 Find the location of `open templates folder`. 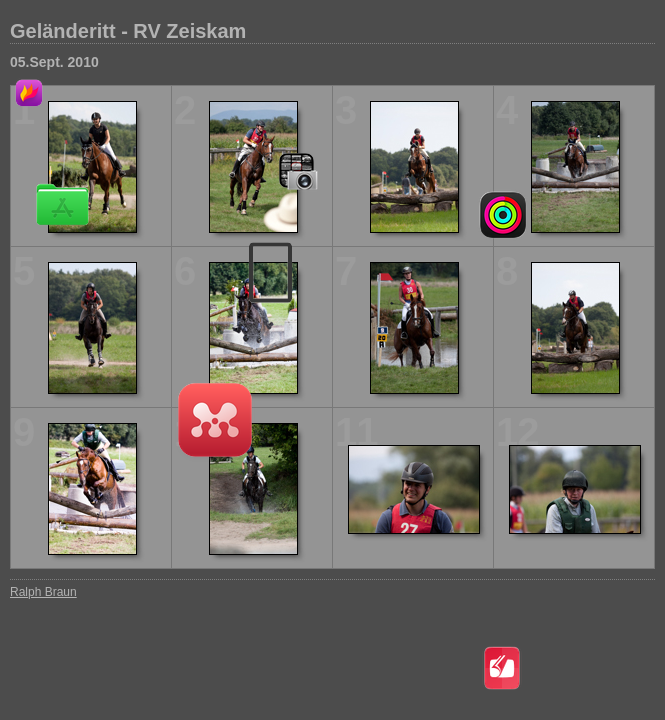

open templates folder is located at coordinates (62, 204).